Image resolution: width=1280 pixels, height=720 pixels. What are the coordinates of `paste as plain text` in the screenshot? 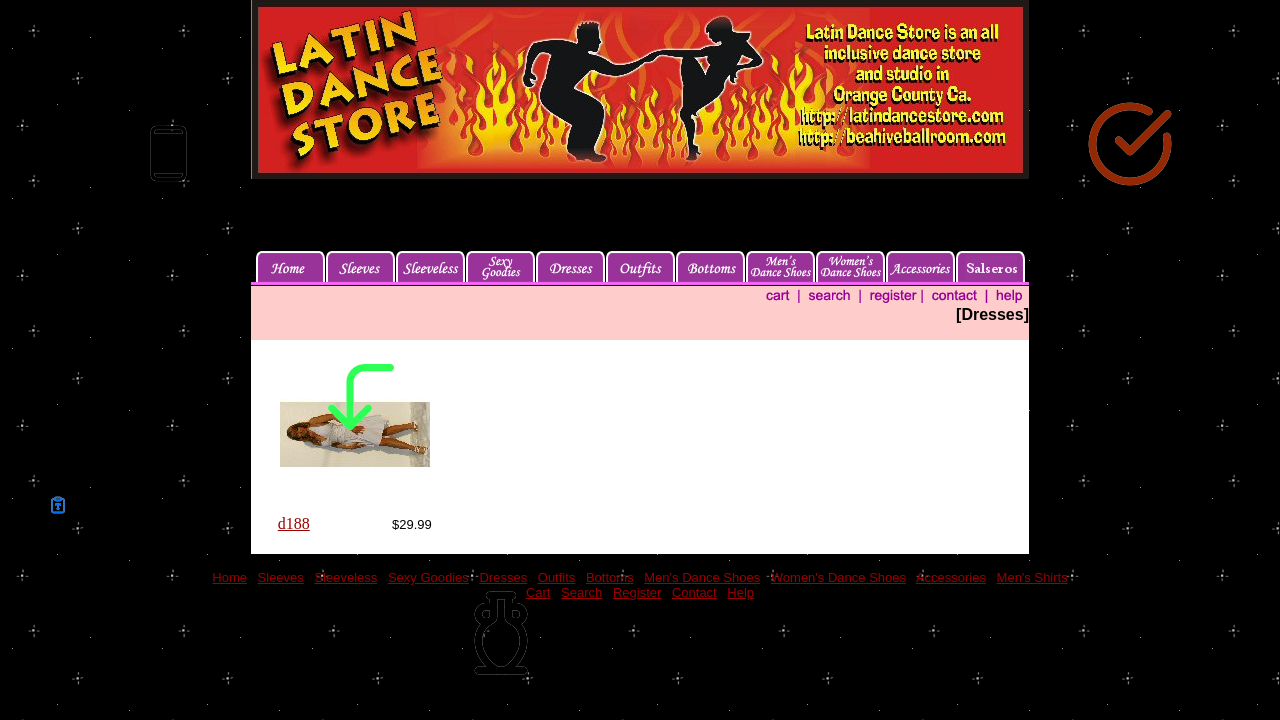 It's located at (58, 505).